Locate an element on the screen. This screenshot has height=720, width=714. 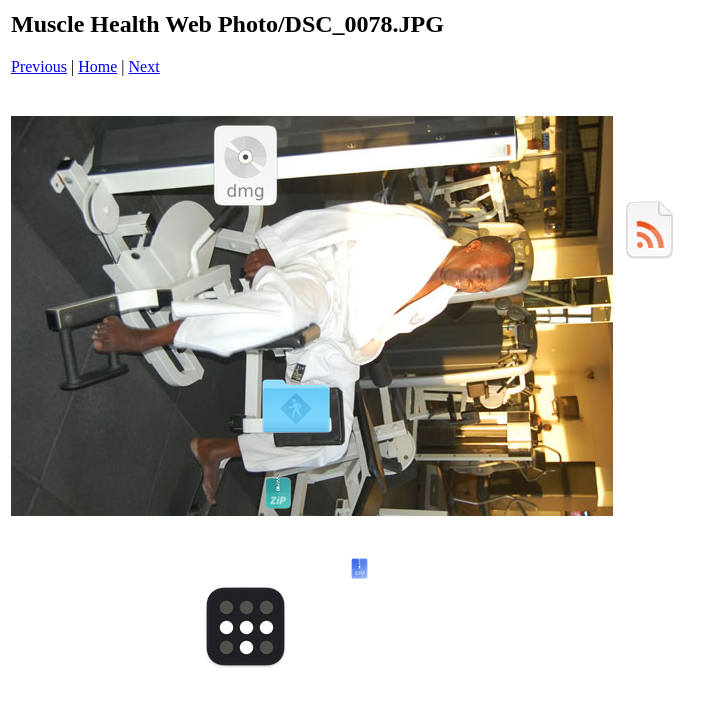
a gzip compressed archive file is located at coordinates (359, 568).